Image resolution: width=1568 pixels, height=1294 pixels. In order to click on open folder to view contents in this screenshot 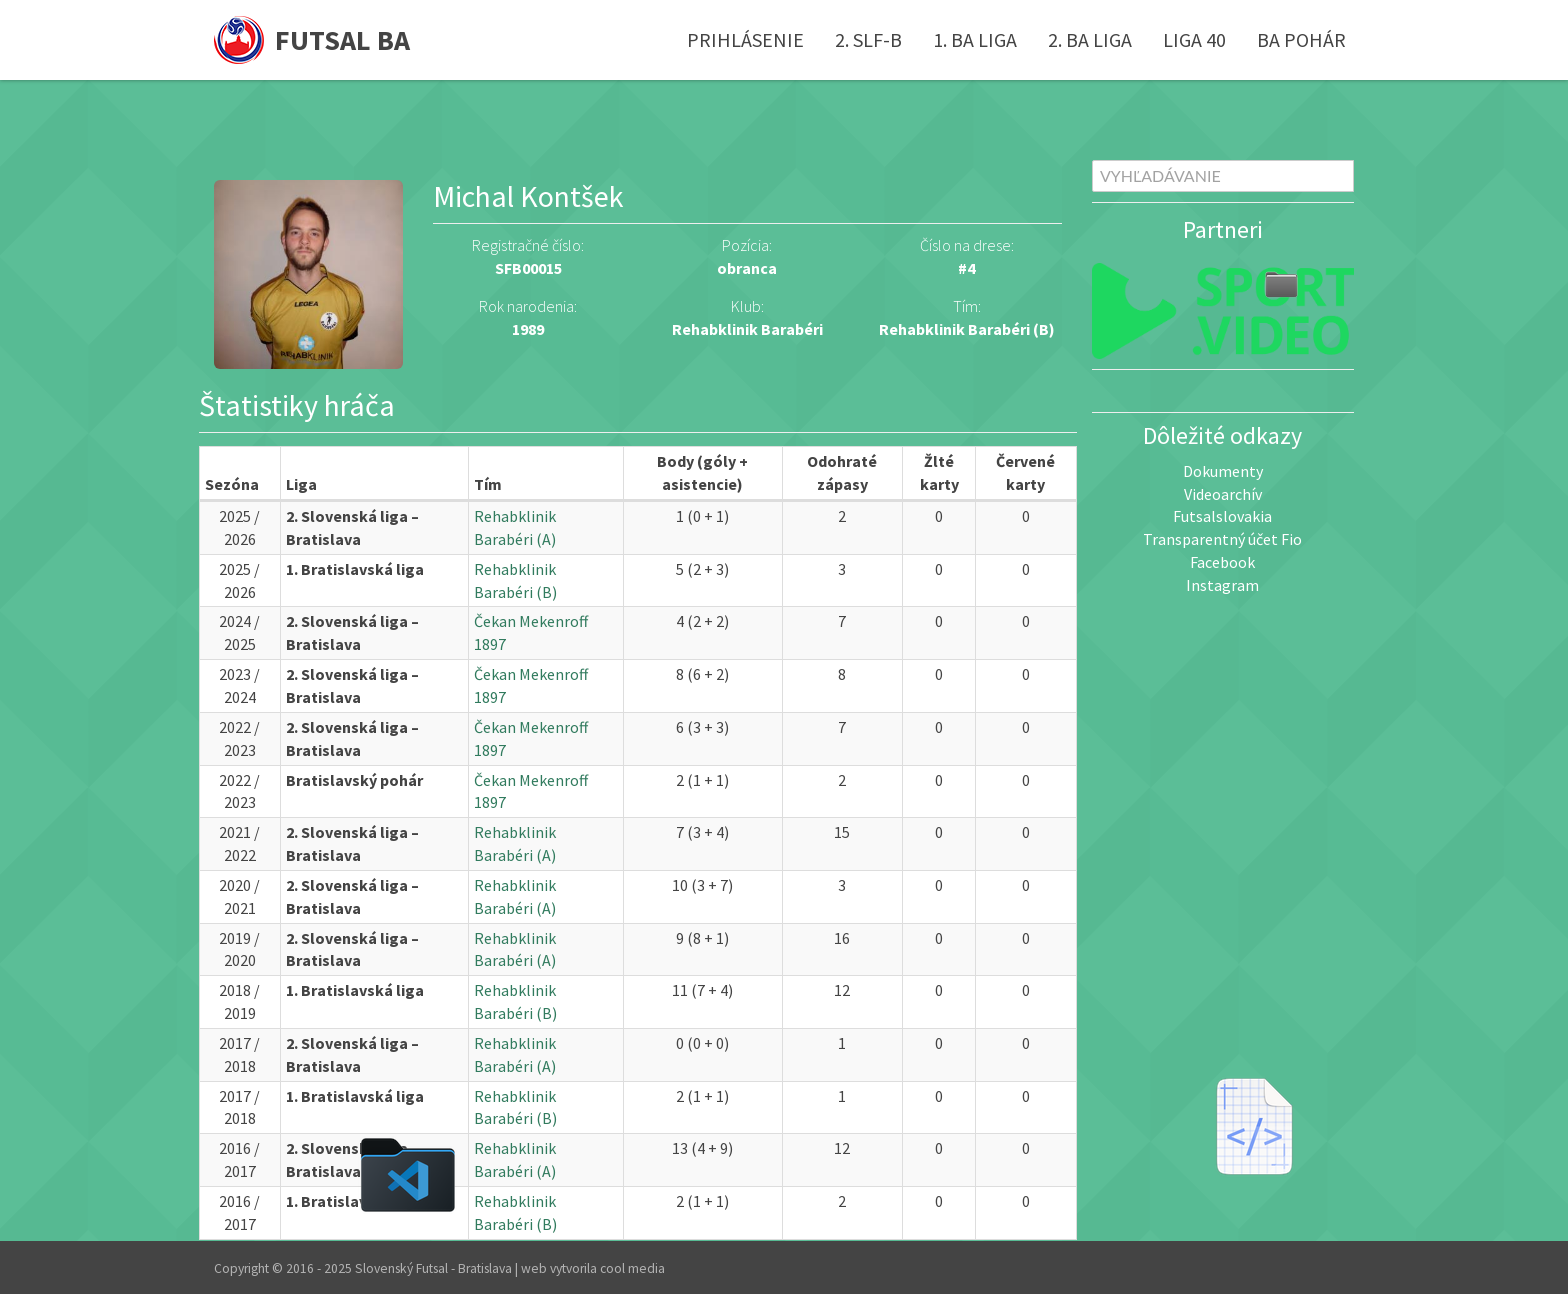, I will do `click(1281, 284)`.